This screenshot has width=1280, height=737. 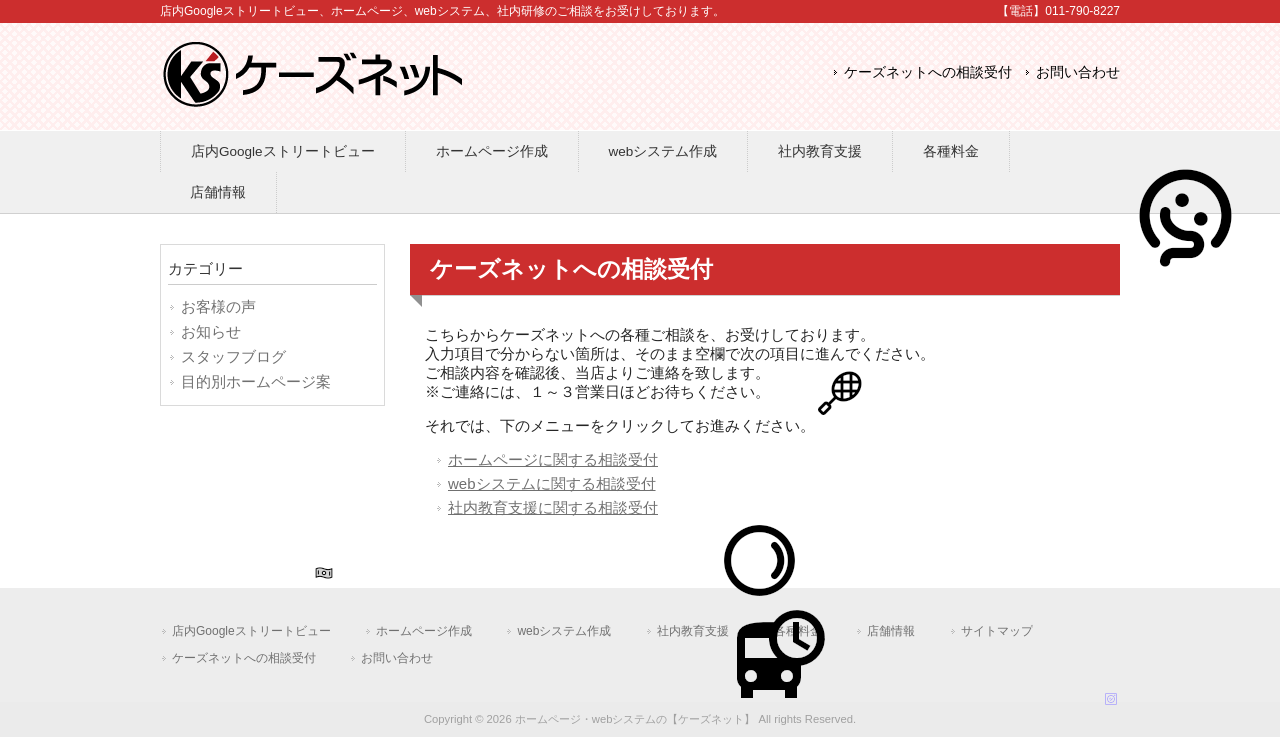 I want to click on view payment or transaction details, so click(x=324, y=573).